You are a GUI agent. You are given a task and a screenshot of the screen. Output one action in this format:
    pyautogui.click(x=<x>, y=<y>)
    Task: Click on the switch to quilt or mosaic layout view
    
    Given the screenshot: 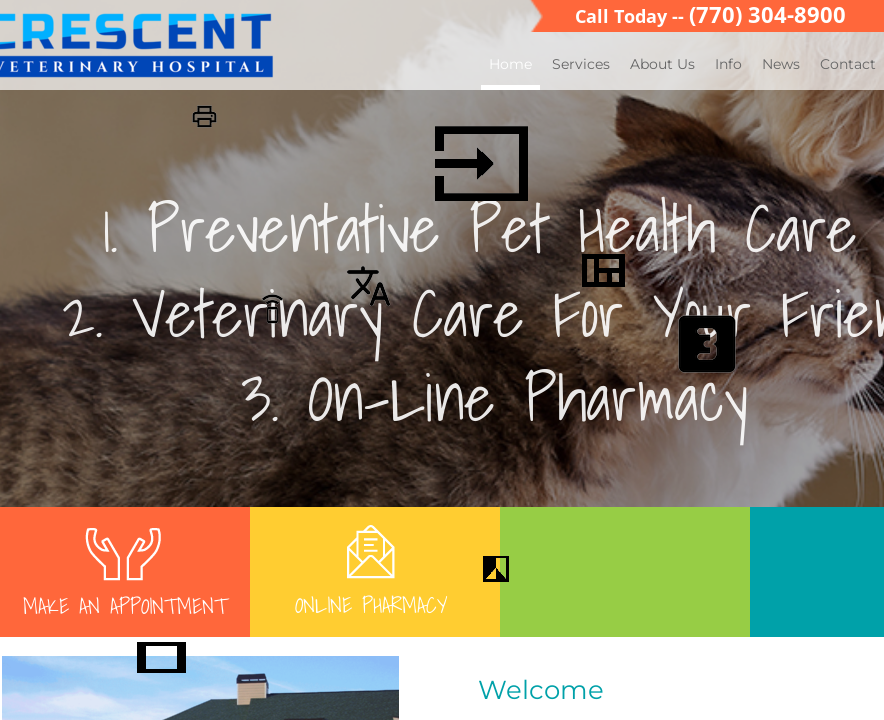 What is the action you would take?
    pyautogui.click(x=602, y=272)
    